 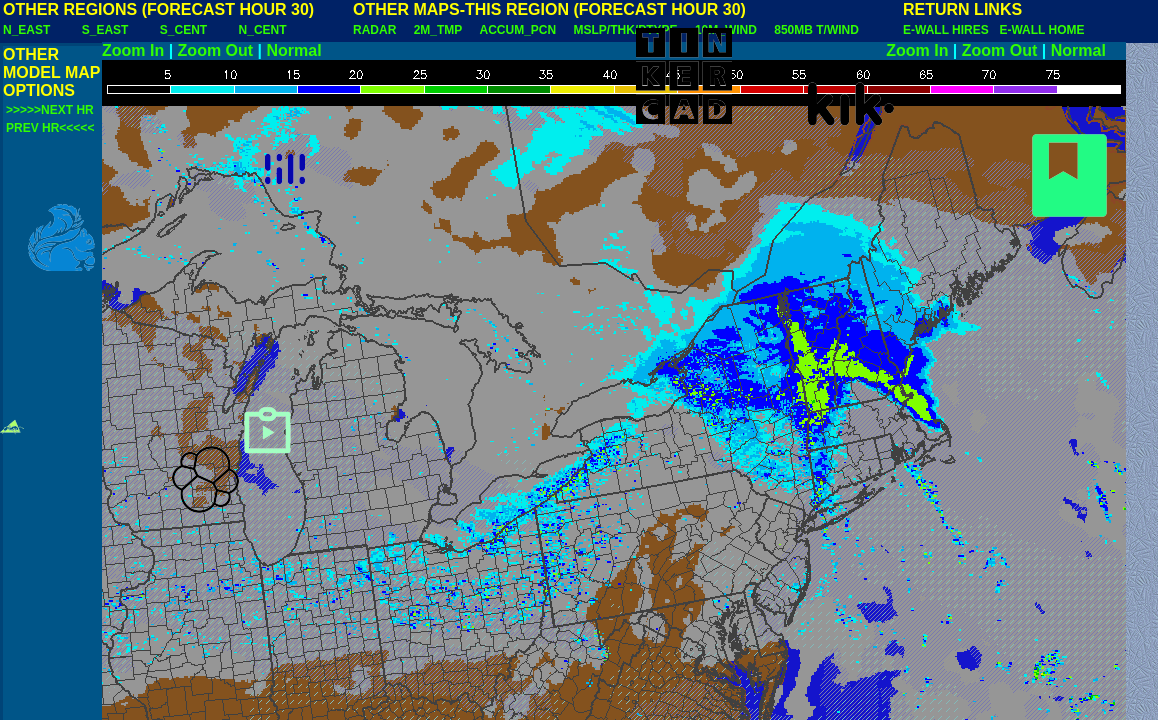 I want to click on scrollreveal javascript library logo, so click(x=285, y=169).